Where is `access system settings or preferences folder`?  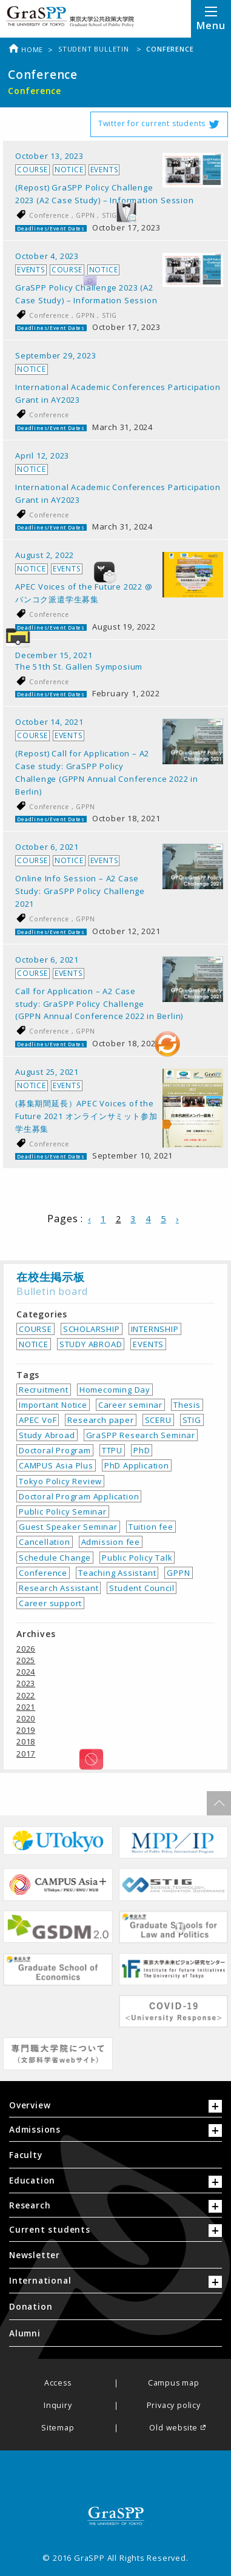 access system settings or preferences folder is located at coordinates (90, 280).